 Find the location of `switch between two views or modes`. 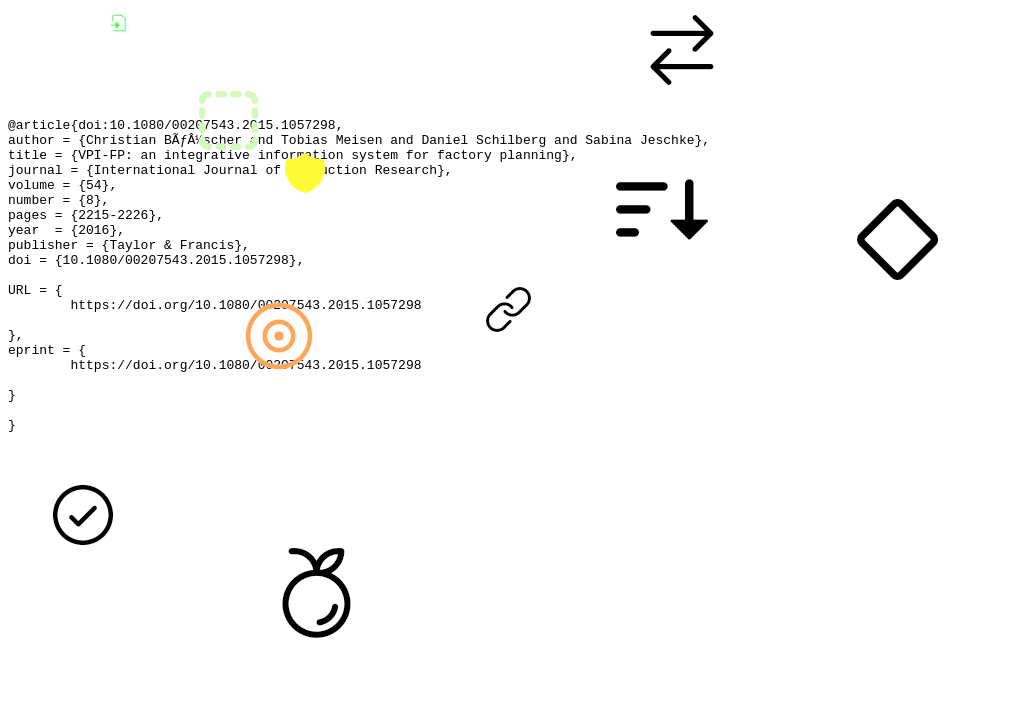

switch between two views or modes is located at coordinates (682, 50).